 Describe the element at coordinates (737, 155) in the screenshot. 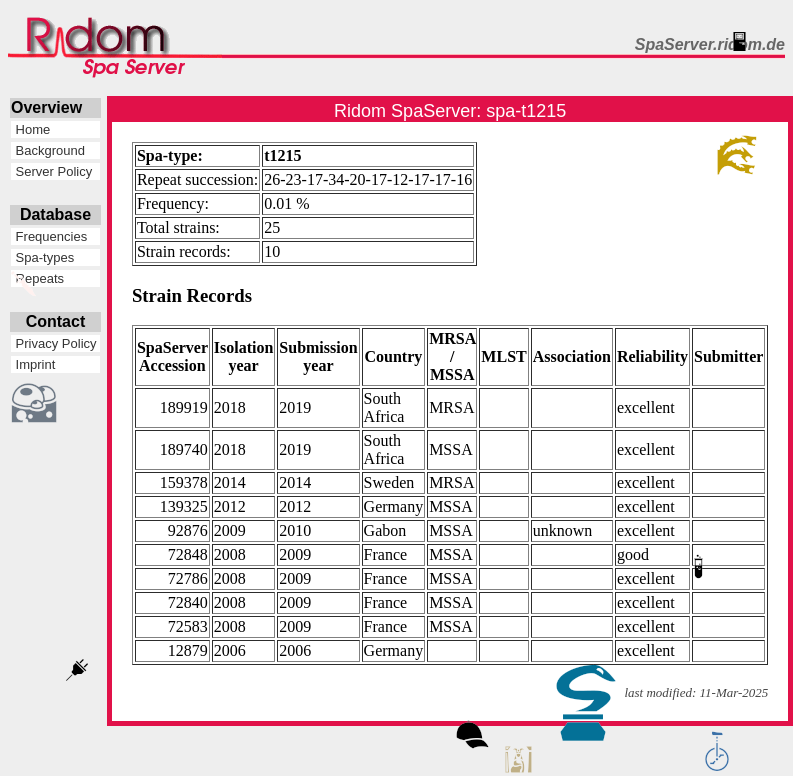

I see `select hydra creature or monster type` at that location.